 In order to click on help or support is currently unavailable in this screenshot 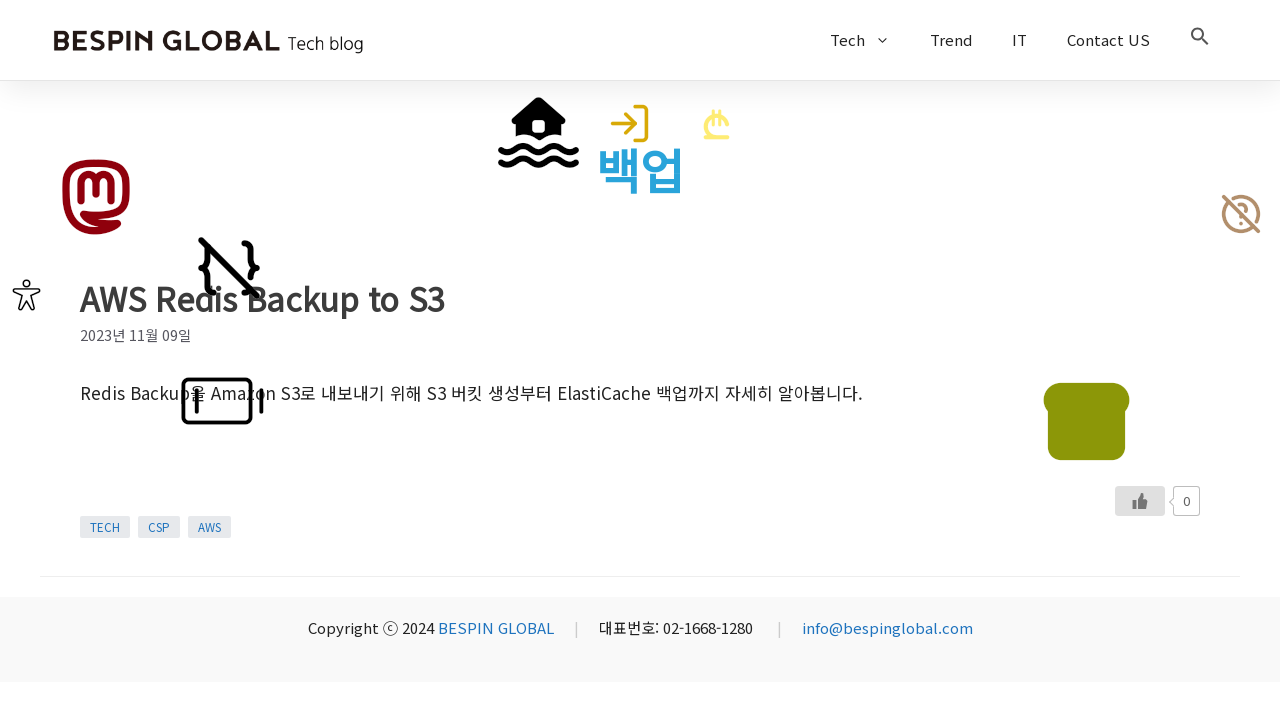, I will do `click(1241, 214)`.